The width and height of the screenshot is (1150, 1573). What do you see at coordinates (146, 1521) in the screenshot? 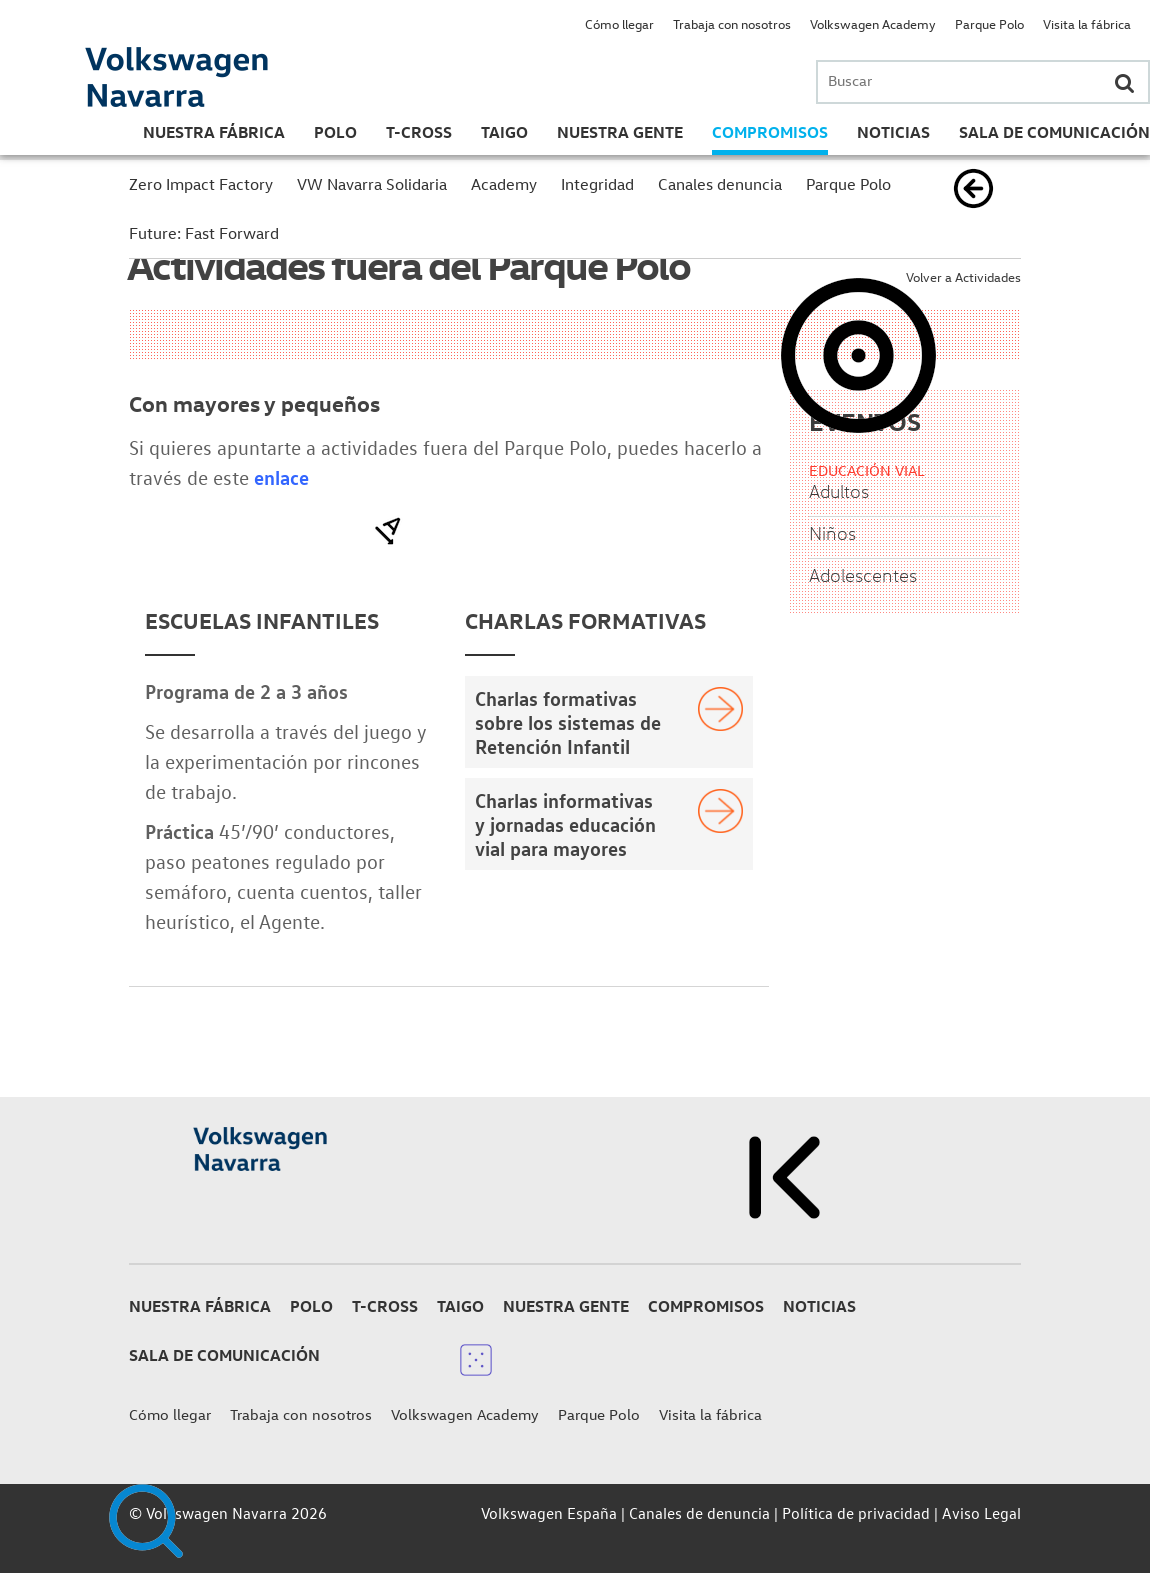
I see `search for content or items` at bounding box center [146, 1521].